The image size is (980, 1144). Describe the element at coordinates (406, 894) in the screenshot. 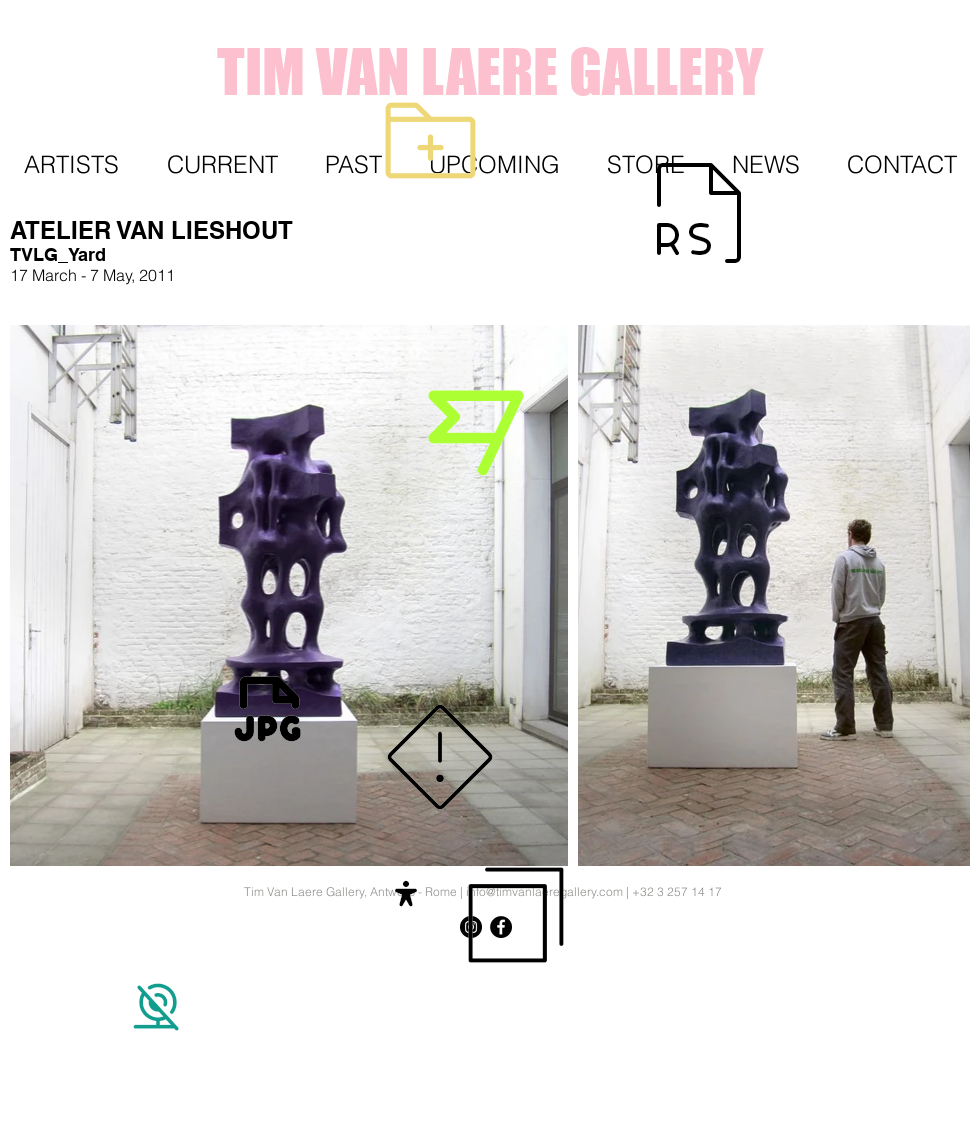

I see `indicates user profile or account` at that location.